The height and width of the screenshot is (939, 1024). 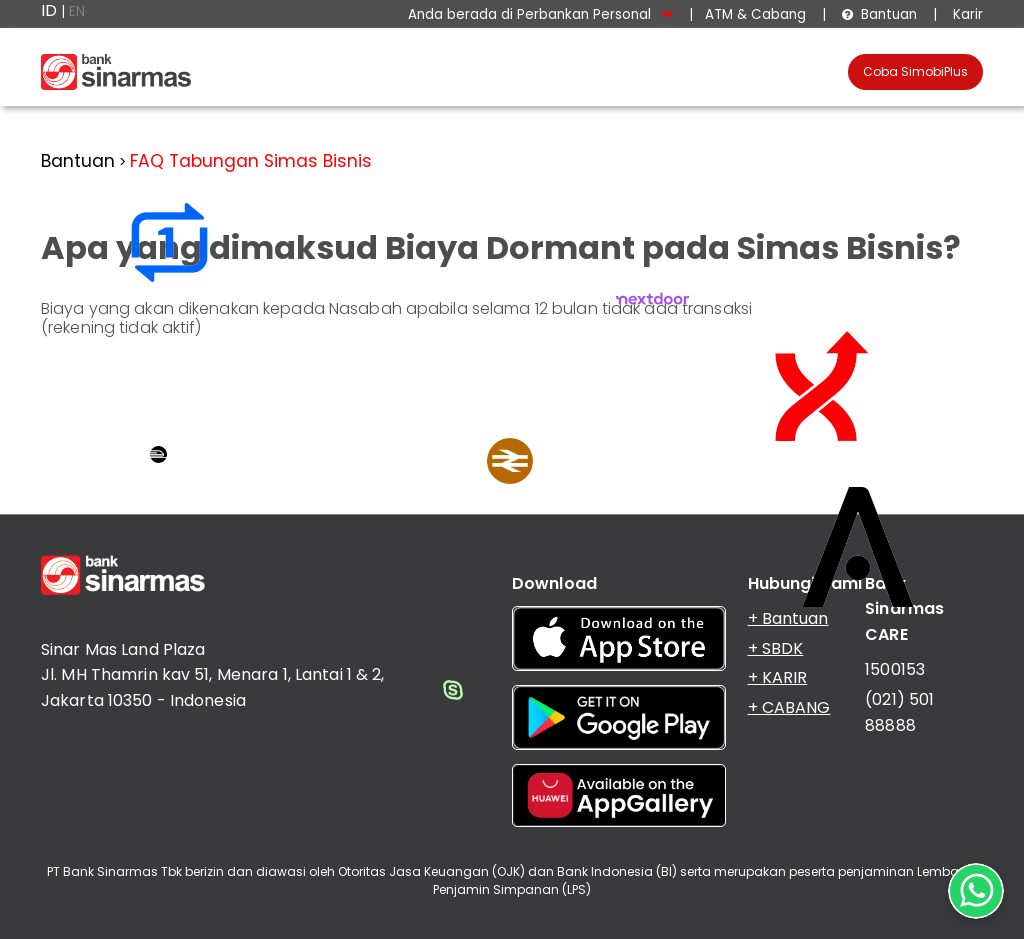 I want to click on repeat the current track, so click(x=169, y=242).